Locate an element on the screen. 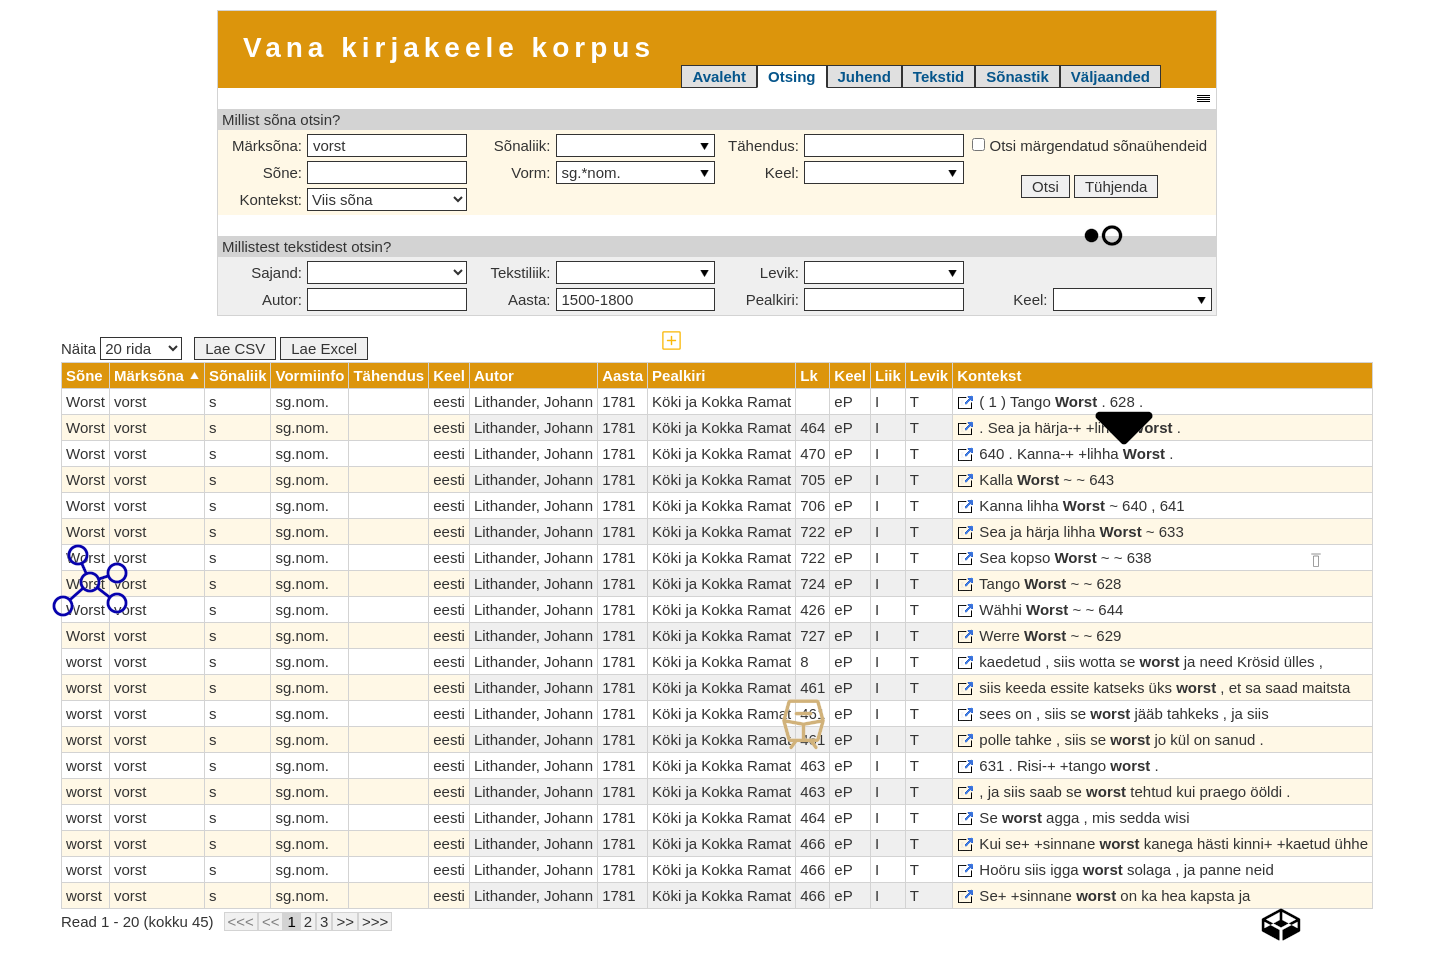  add a new item is located at coordinates (671, 340).